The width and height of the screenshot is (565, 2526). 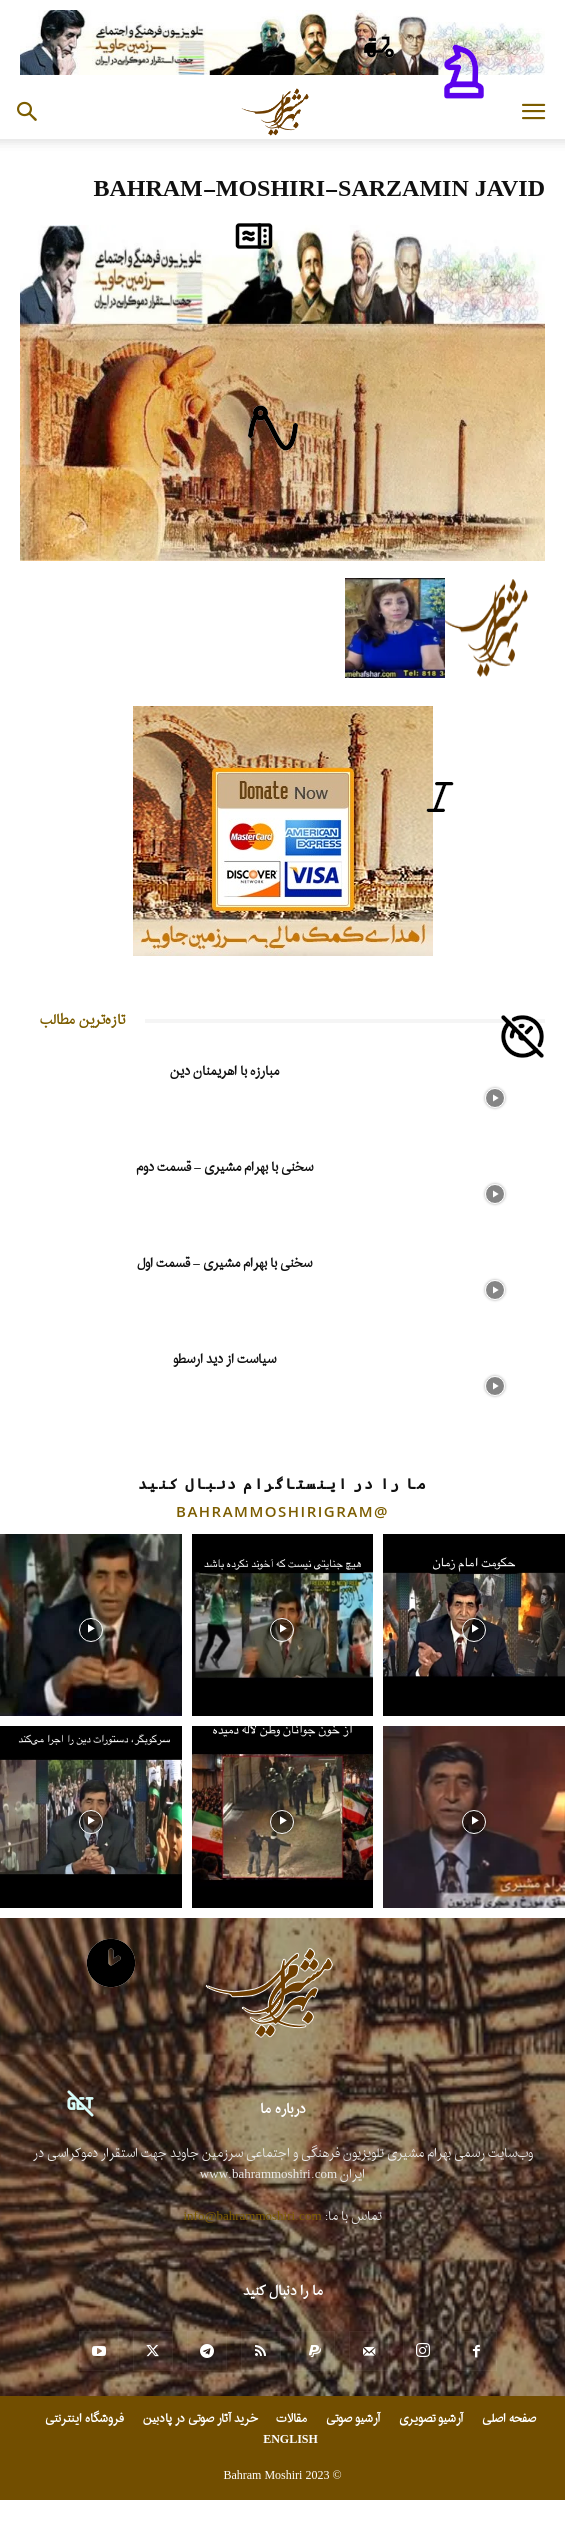 I want to click on indicates the current time or timestamp, so click(x=111, y=1963).